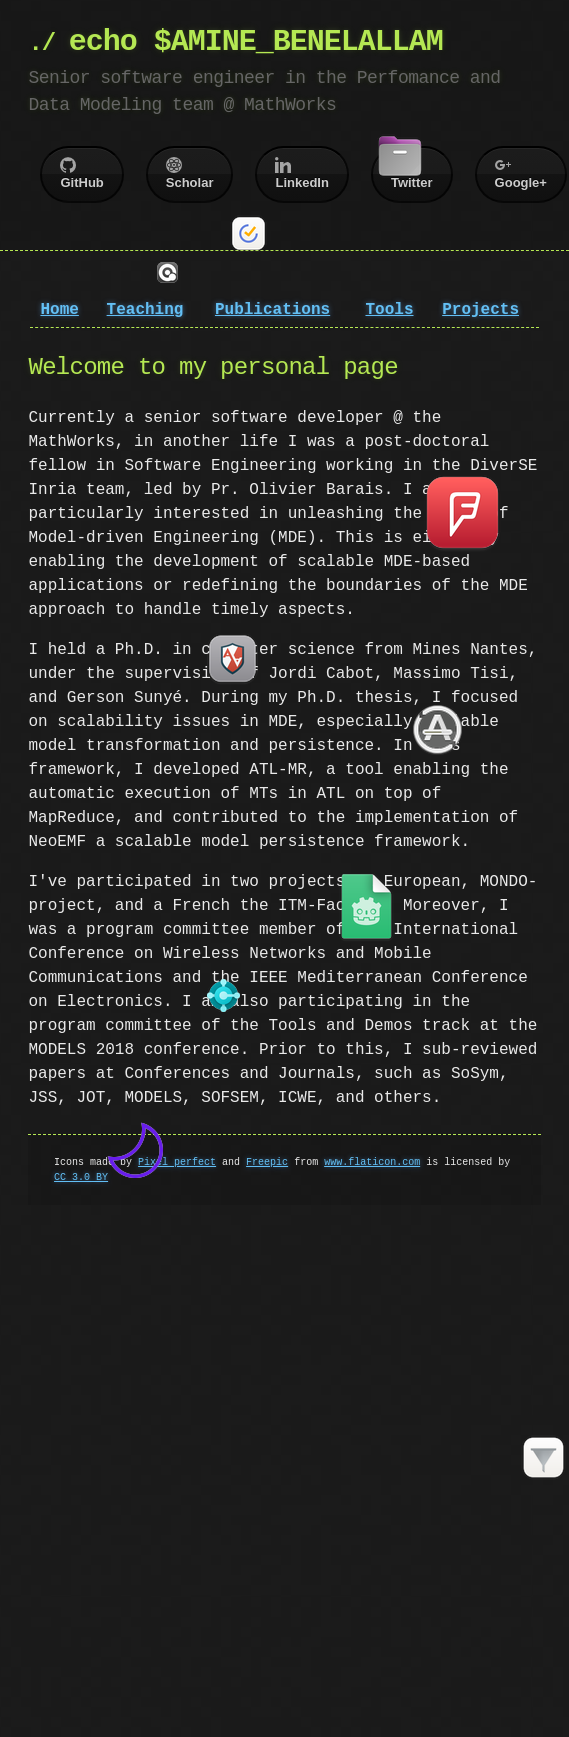 This screenshot has width=569, height=1737. What do you see at coordinates (400, 156) in the screenshot?
I see `open the file manager application` at bounding box center [400, 156].